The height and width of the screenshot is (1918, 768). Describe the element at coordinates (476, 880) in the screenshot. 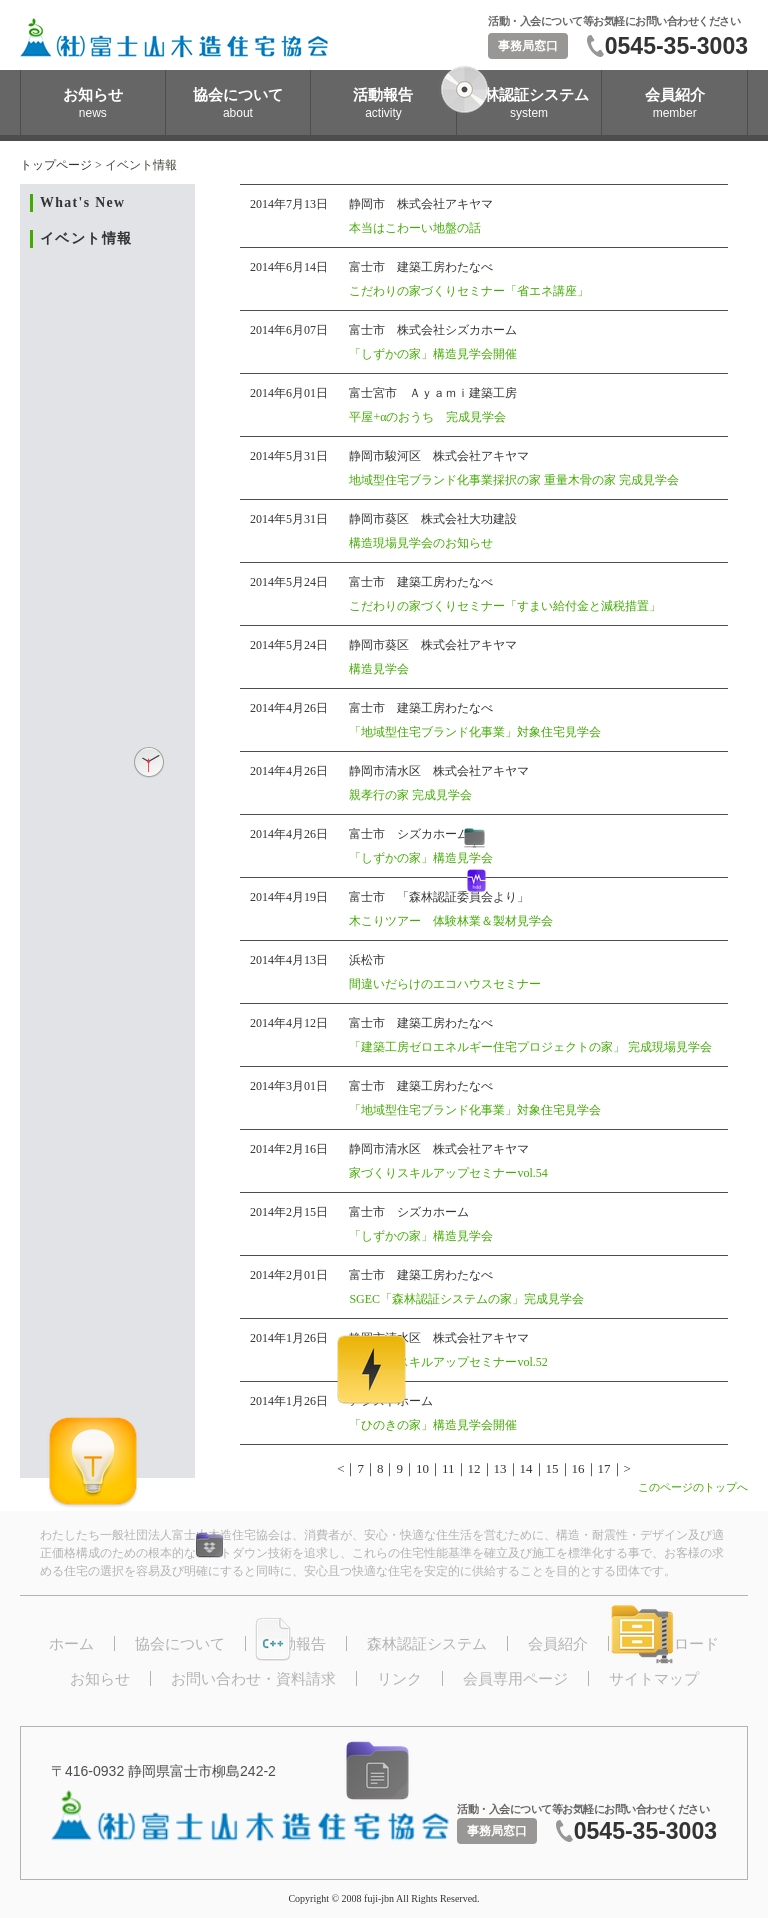

I see `virtualbox hard disk drive file` at that location.